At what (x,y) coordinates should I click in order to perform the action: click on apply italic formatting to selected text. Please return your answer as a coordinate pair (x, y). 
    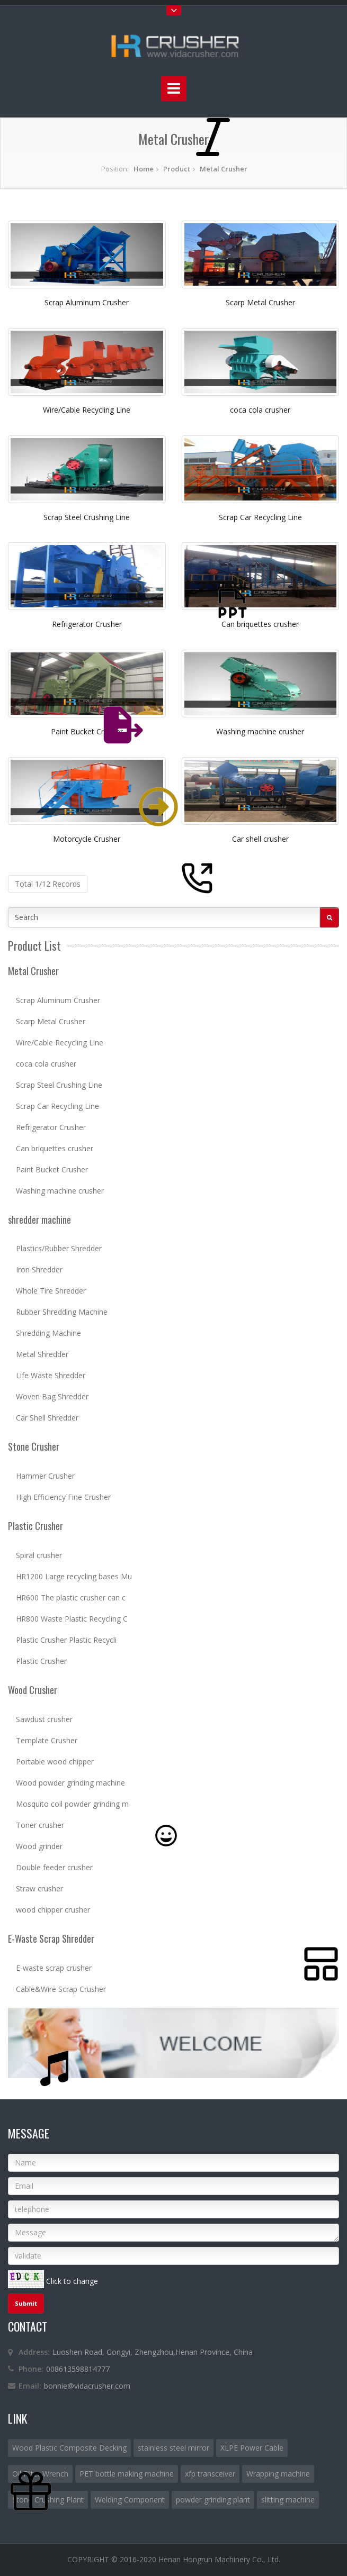
    Looking at the image, I should click on (213, 137).